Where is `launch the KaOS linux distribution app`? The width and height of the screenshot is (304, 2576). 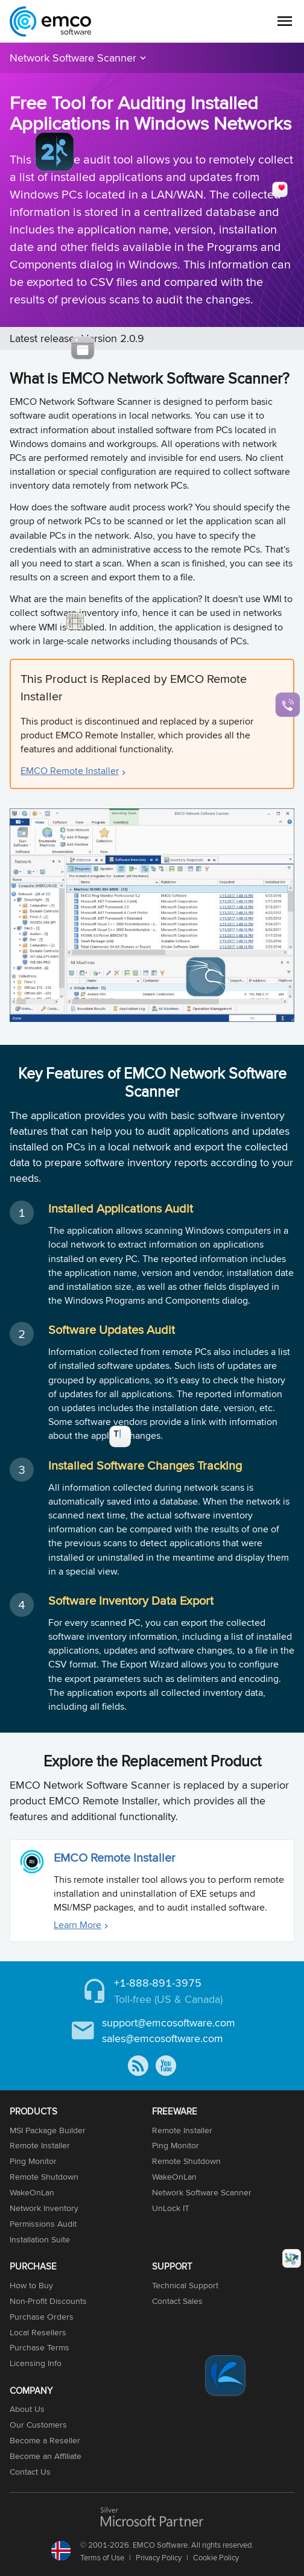
launch the KaOS linux distribution app is located at coordinates (225, 2375).